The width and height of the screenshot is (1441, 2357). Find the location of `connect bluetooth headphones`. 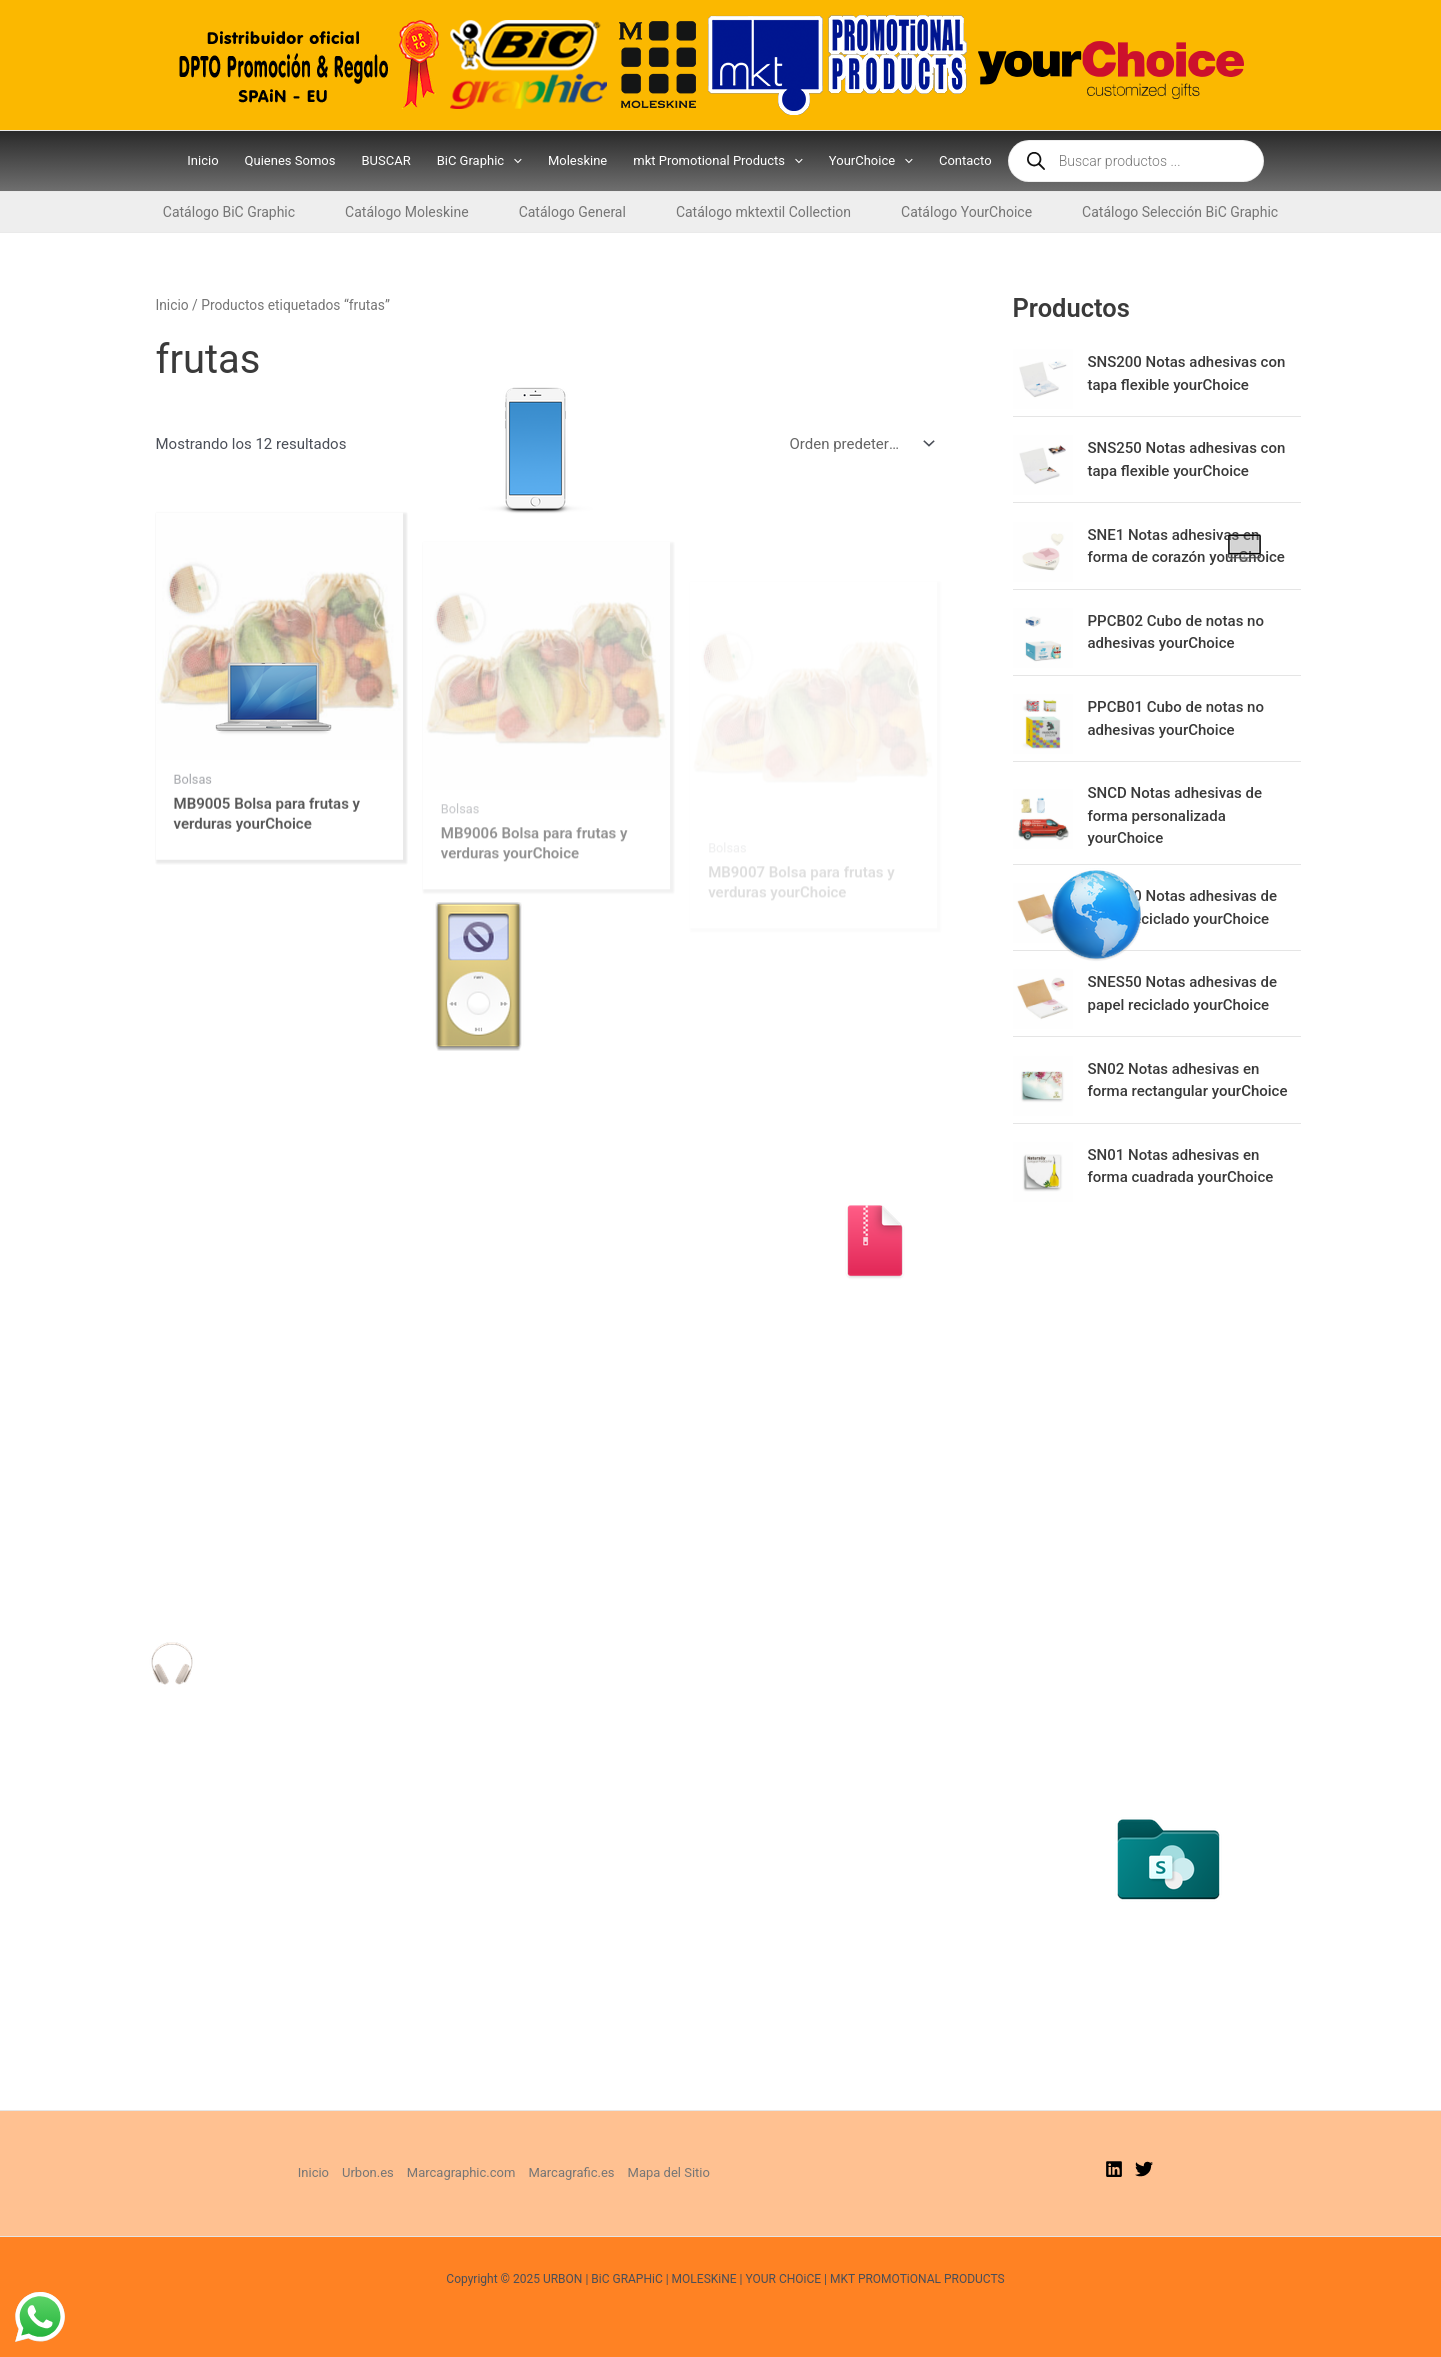

connect bluetooth headphones is located at coordinates (172, 1664).